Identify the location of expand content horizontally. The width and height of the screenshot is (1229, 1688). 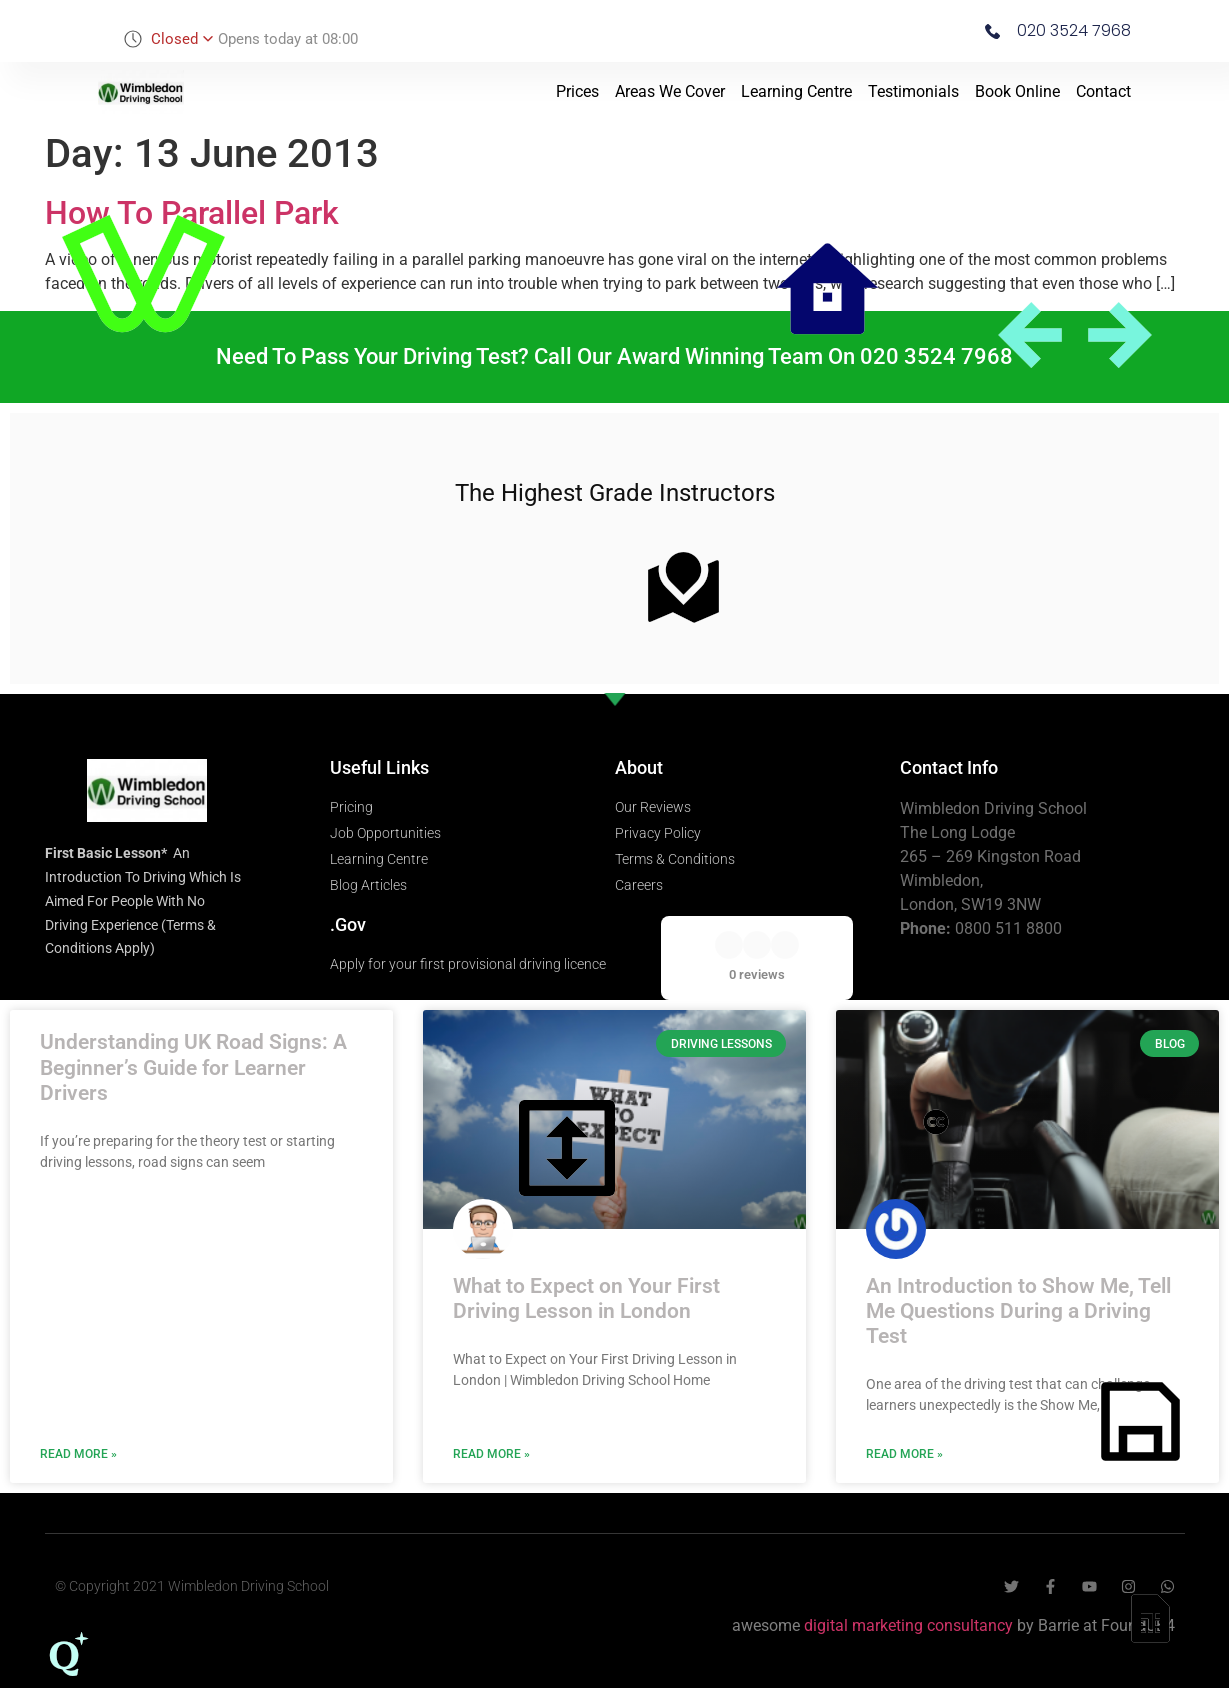
(1075, 335).